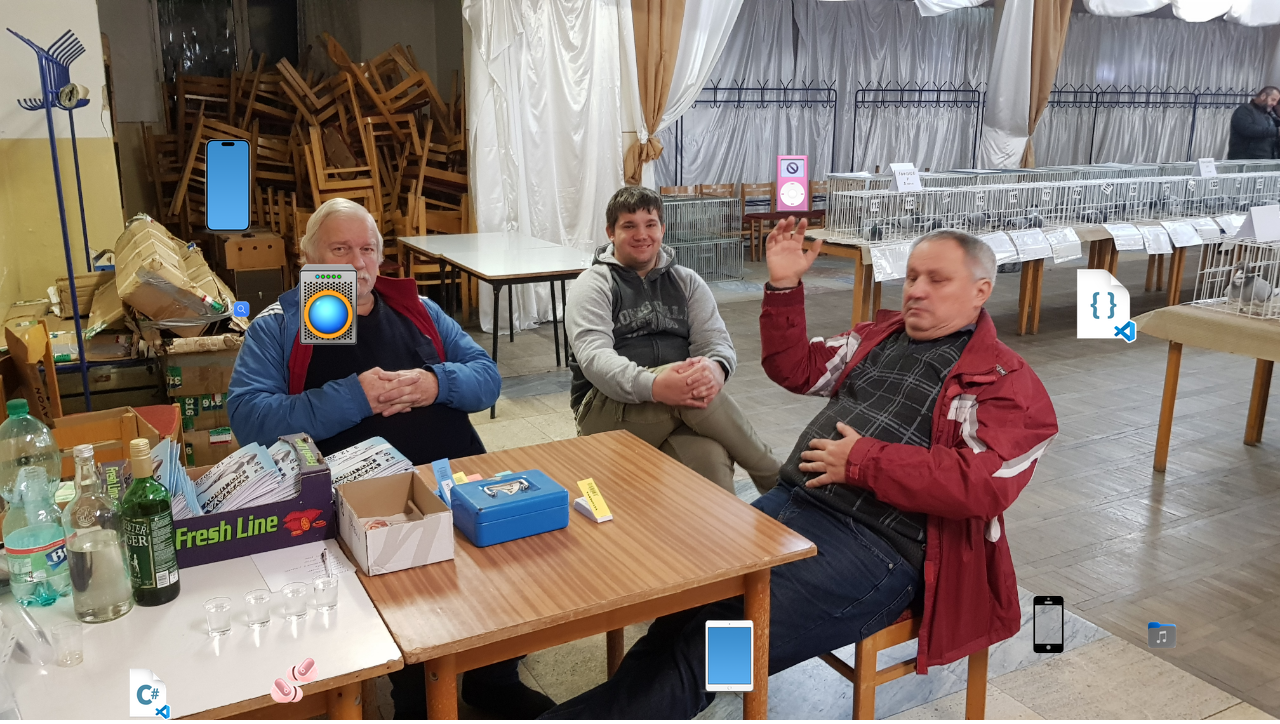 This screenshot has width=1280, height=724. What do you see at coordinates (328, 304) in the screenshot?
I see `indicates a non-RAID configured storage device` at bounding box center [328, 304].